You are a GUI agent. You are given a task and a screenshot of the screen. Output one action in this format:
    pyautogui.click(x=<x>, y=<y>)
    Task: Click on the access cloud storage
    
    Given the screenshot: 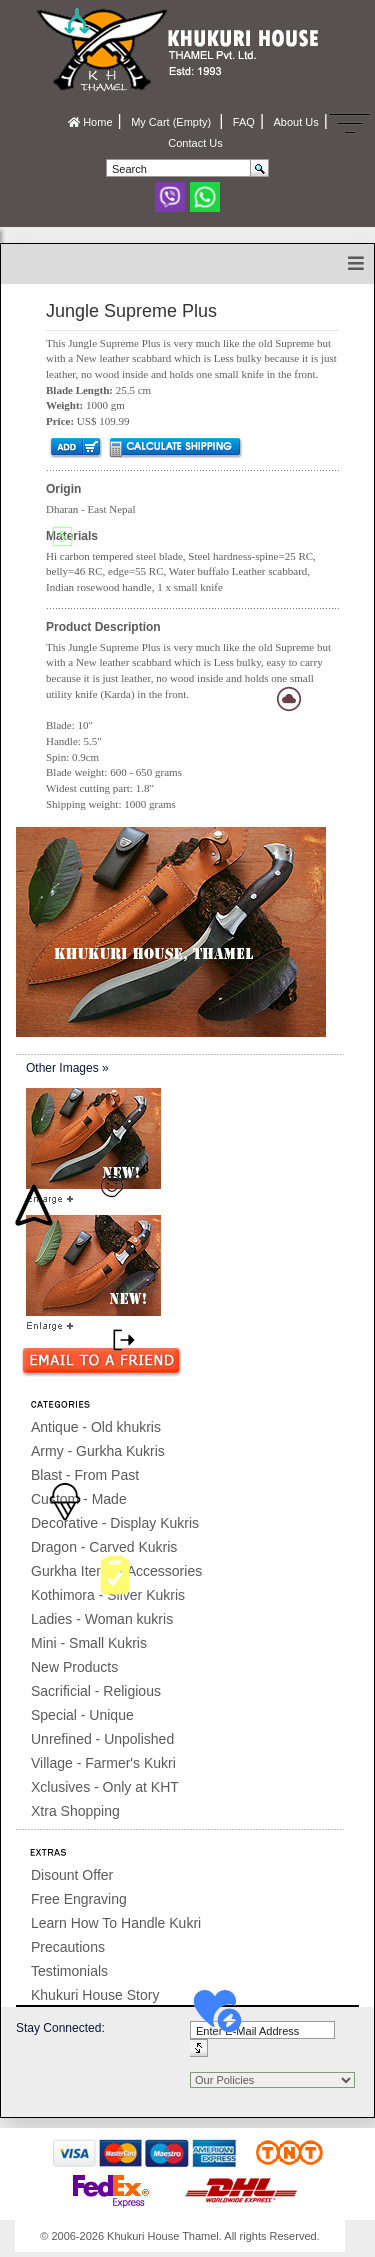 What is the action you would take?
    pyautogui.click(x=289, y=699)
    